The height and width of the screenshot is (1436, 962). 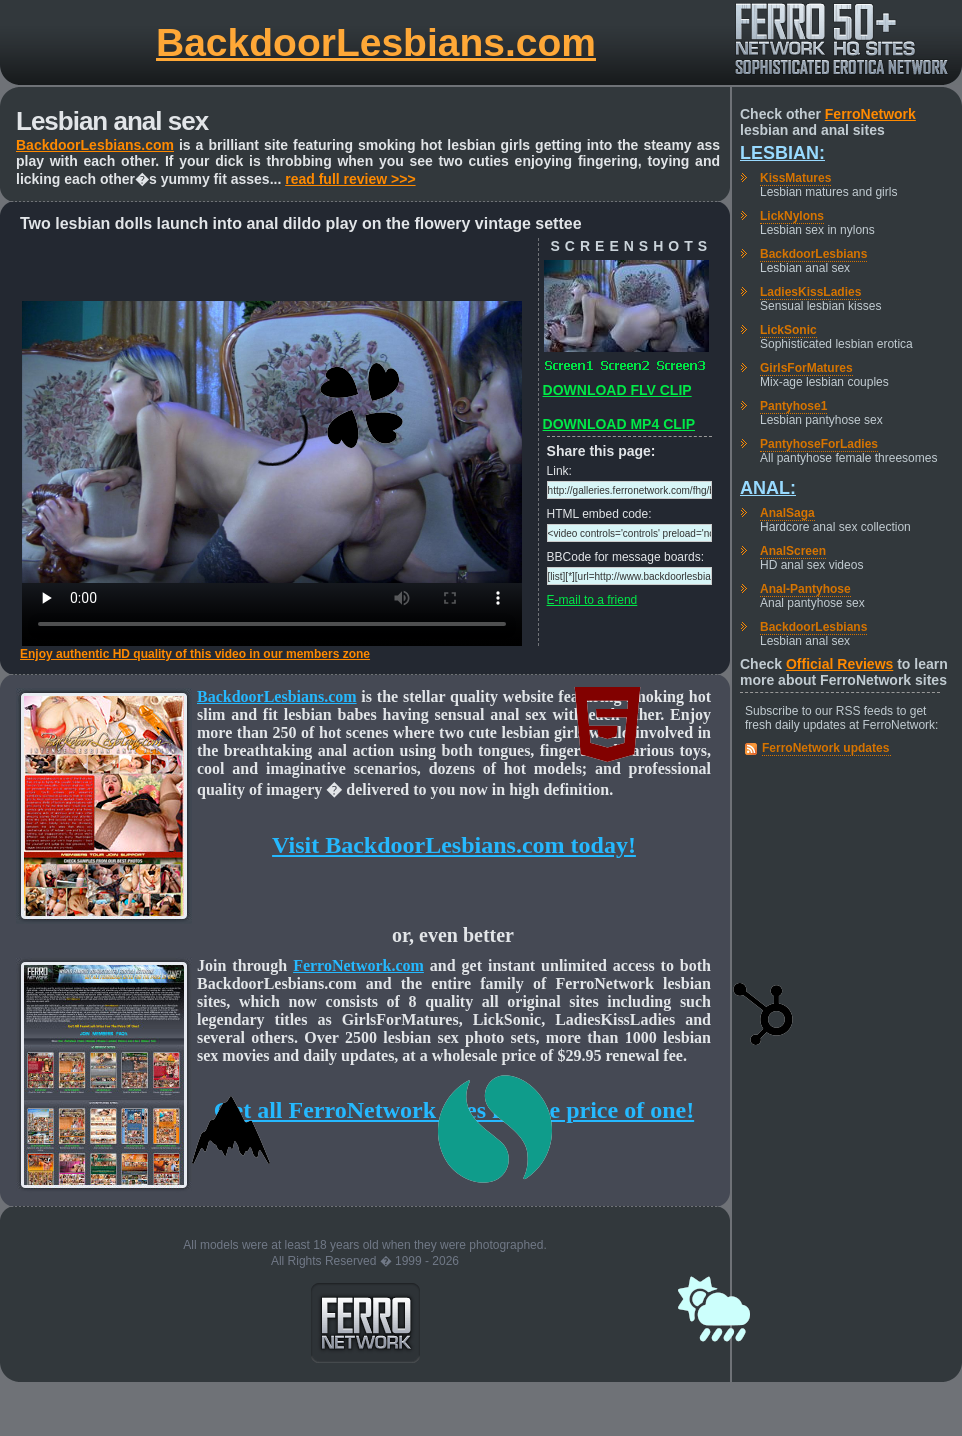 I want to click on open similarweb analytics platform, so click(x=495, y=1129).